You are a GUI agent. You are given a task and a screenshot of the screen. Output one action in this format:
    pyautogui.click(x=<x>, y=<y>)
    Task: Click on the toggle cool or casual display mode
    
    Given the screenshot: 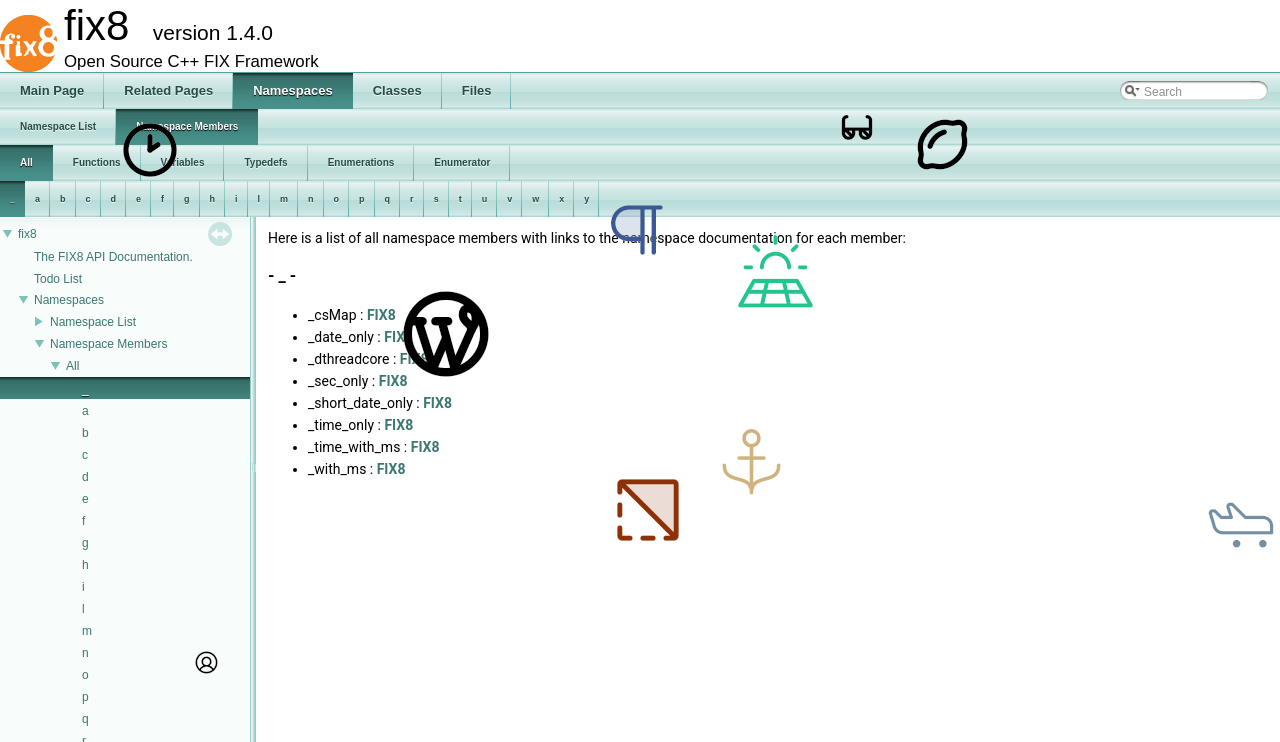 What is the action you would take?
    pyautogui.click(x=857, y=128)
    